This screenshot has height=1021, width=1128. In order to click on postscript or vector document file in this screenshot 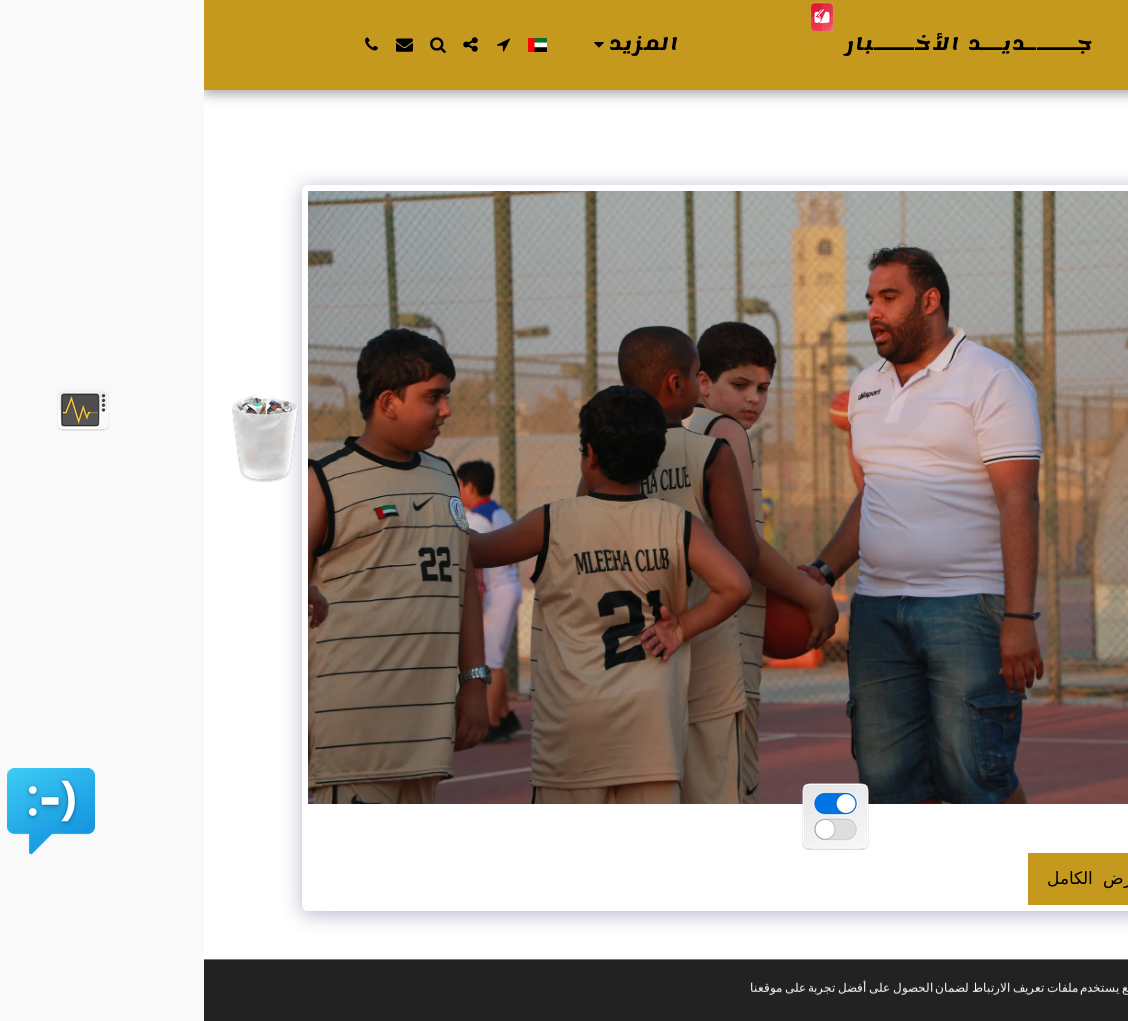, I will do `click(822, 17)`.